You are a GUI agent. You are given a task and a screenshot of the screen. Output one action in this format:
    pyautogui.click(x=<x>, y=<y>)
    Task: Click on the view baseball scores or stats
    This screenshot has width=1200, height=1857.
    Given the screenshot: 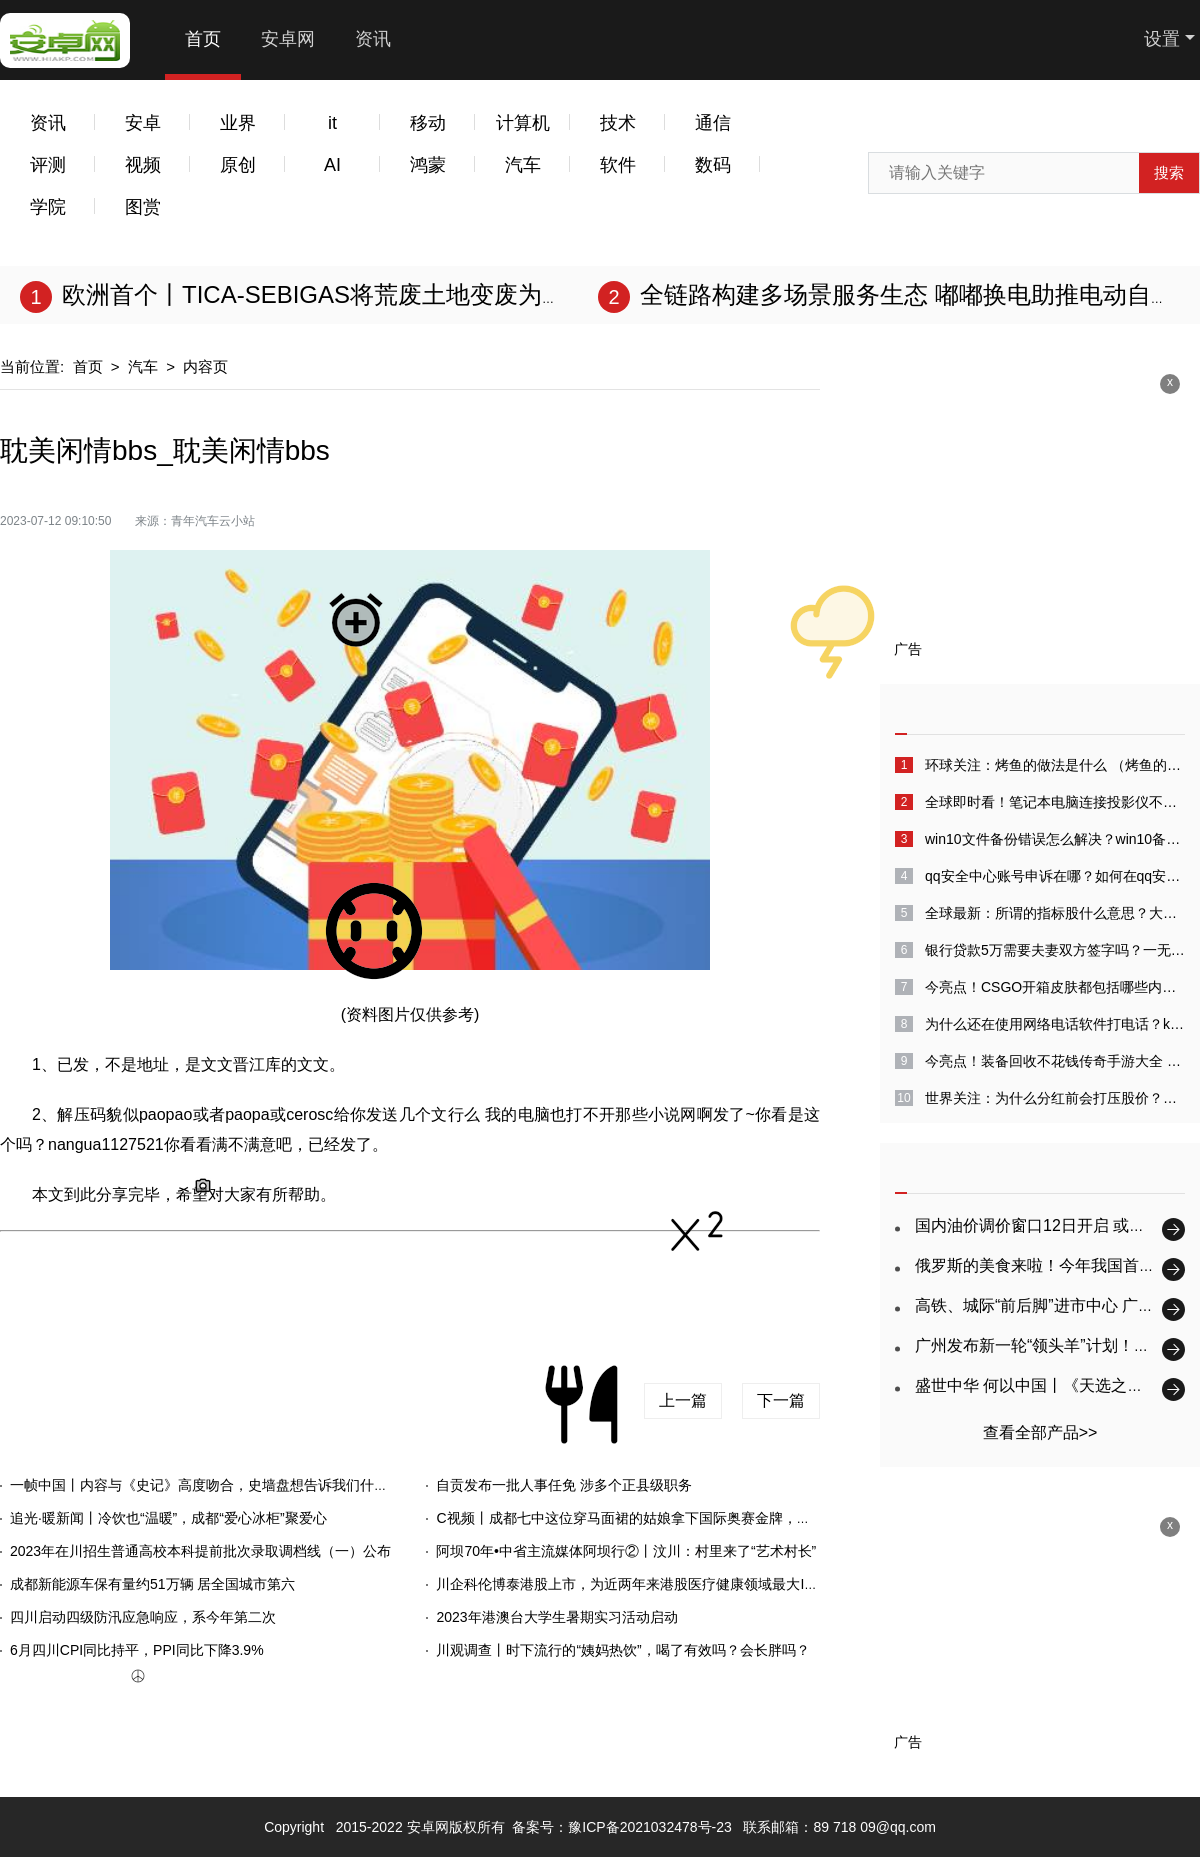 What is the action you would take?
    pyautogui.click(x=374, y=931)
    